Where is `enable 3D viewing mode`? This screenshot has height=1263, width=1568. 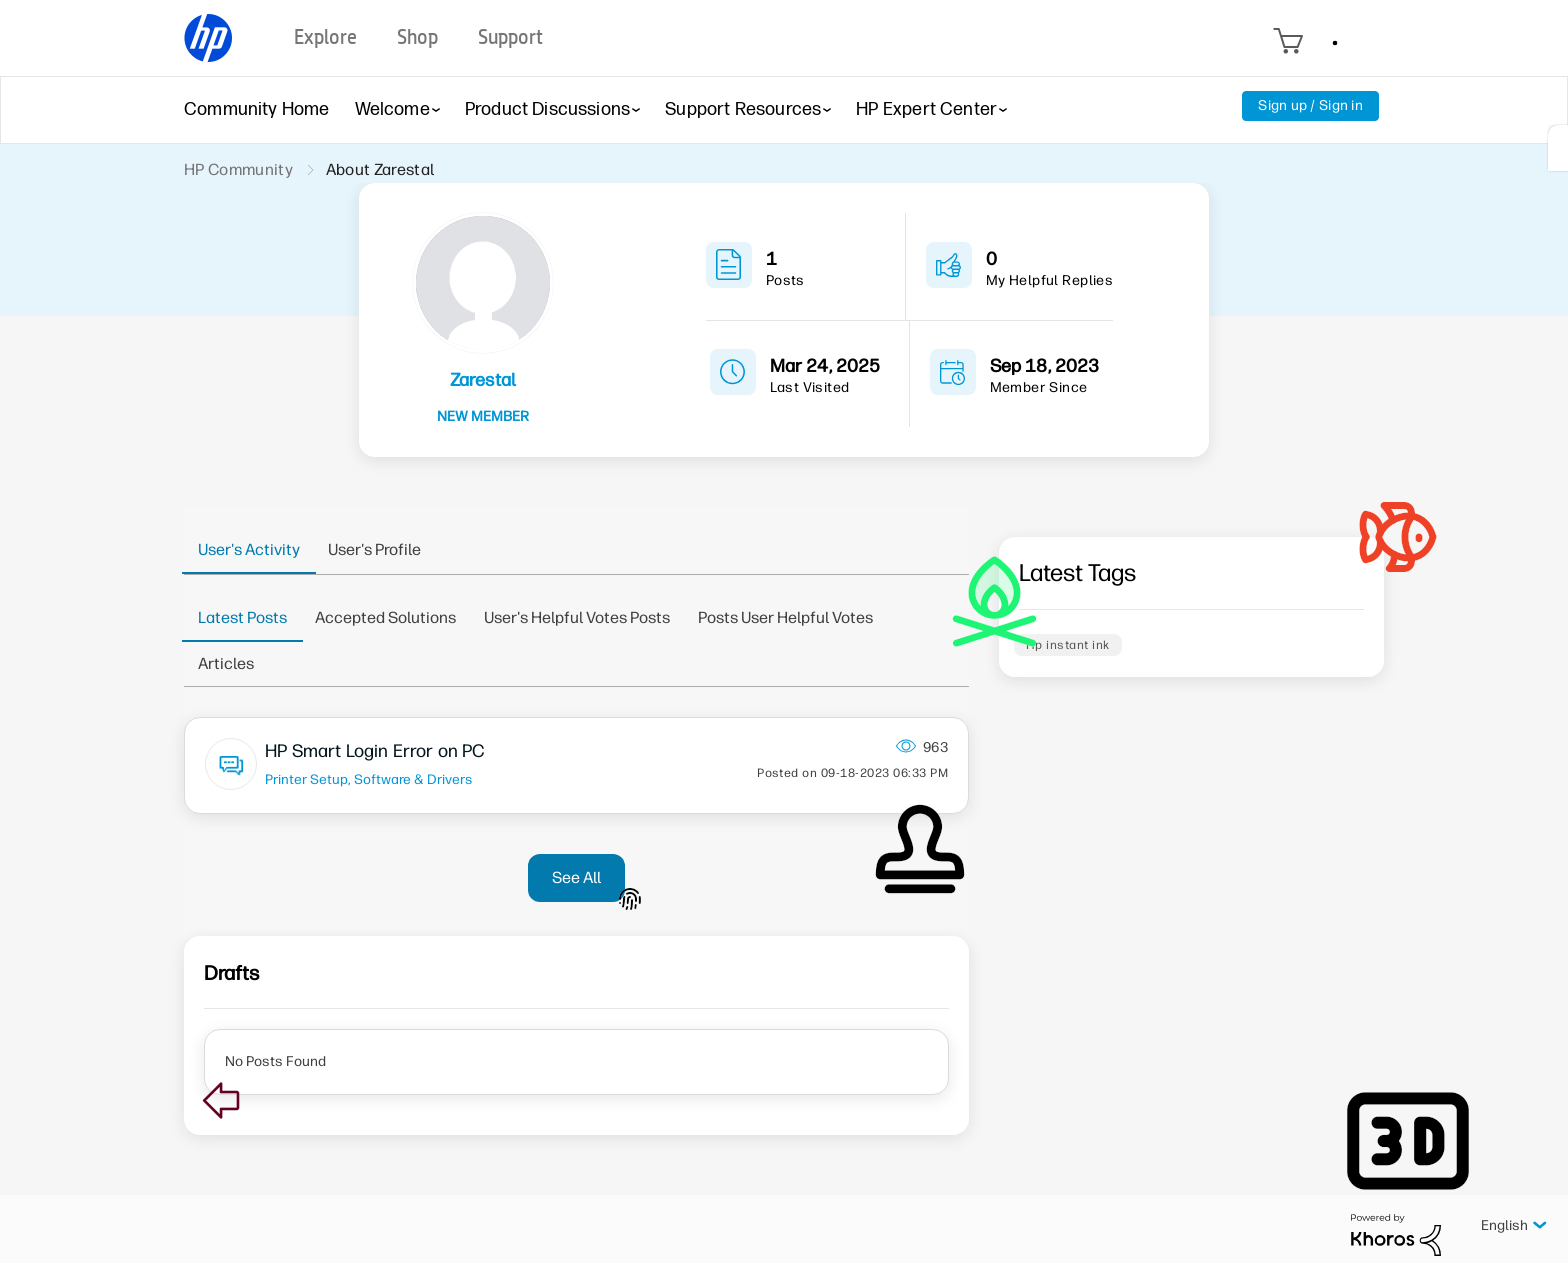
enable 3D viewing mode is located at coordinates (1408, 1141).